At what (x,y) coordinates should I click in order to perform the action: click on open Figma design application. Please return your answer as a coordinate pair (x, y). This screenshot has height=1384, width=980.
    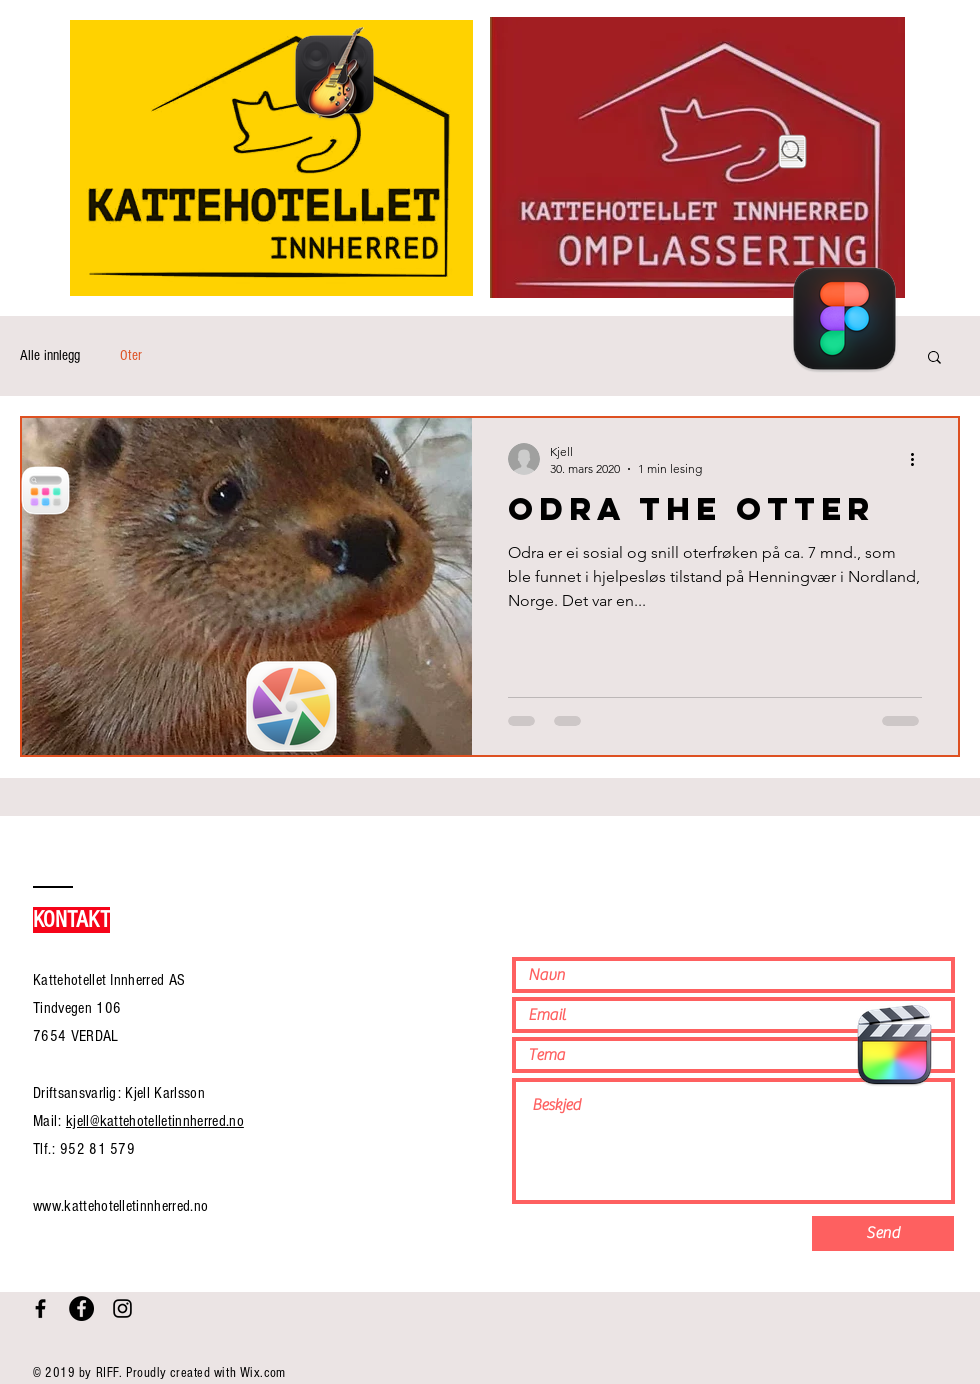
    Looking at the image, I should click on (844, 318).